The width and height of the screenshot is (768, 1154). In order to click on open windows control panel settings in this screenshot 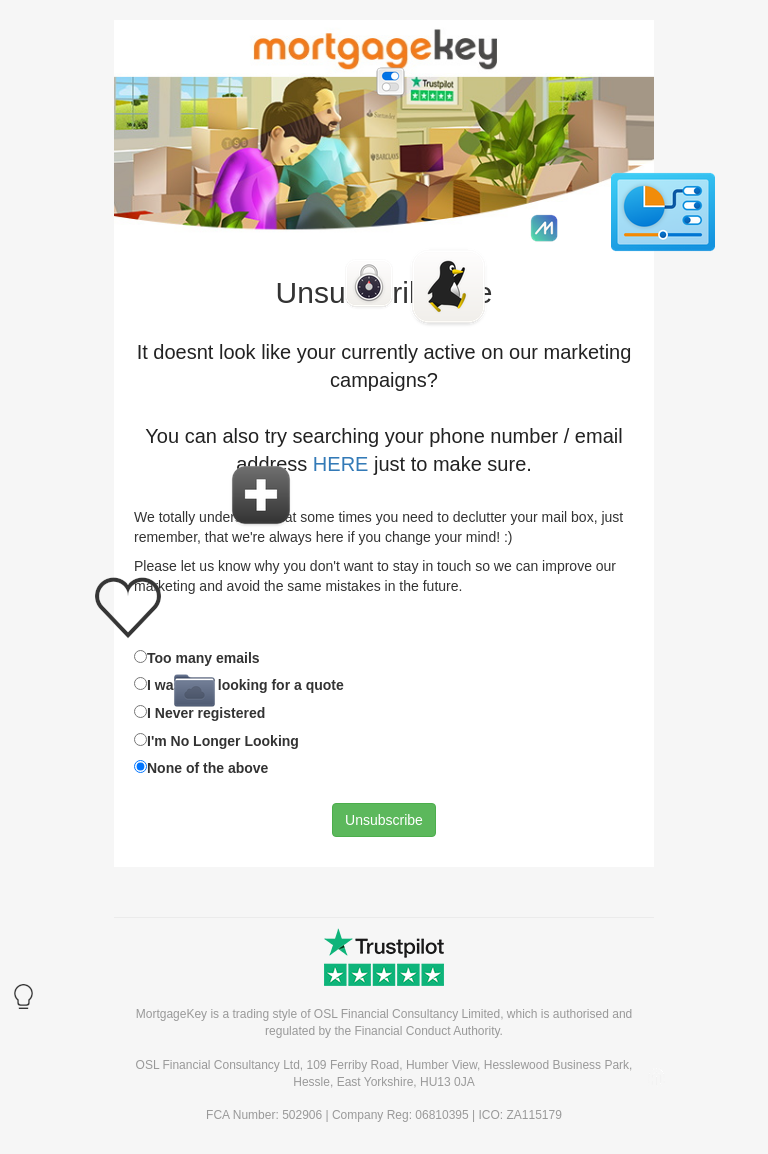, I will do `click(663, 212)`.